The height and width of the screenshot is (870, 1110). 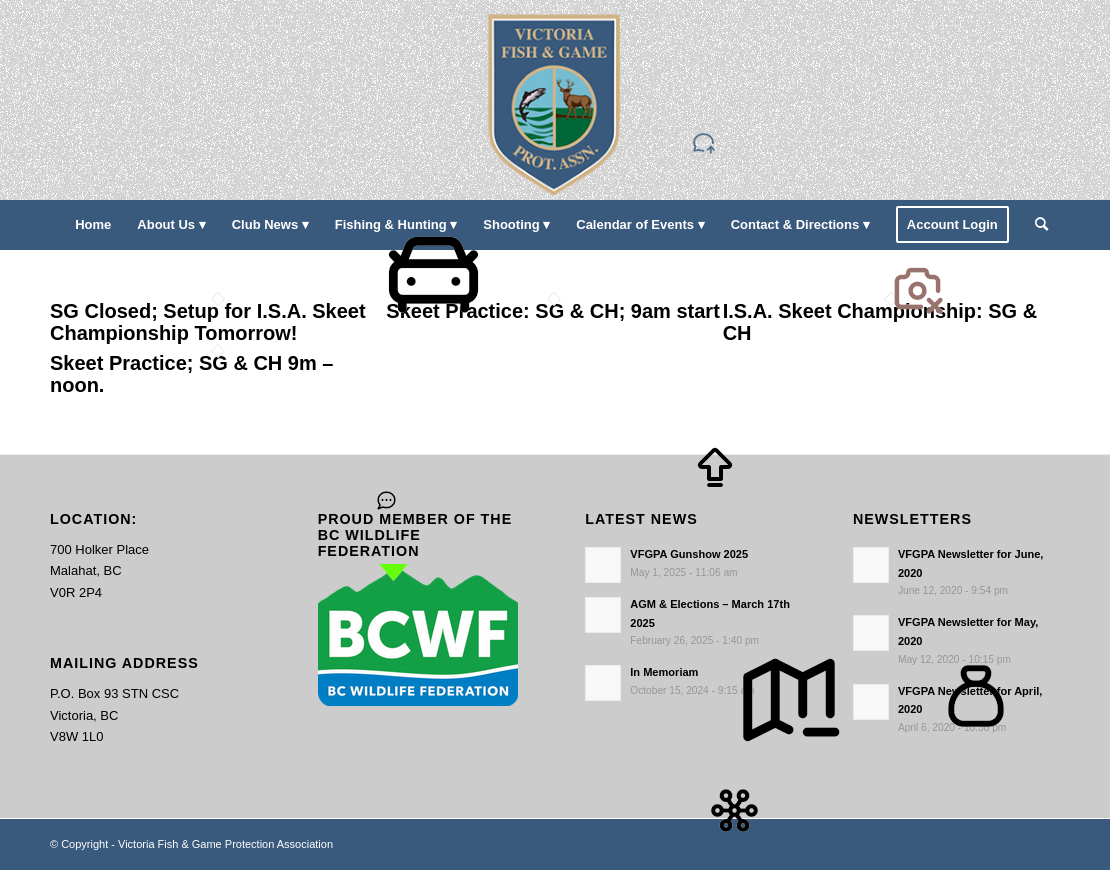 What do you see at coordinates (393, 572) in the screenshot?
I see `expand a dropdown menu` at bounding box center [393, 572].